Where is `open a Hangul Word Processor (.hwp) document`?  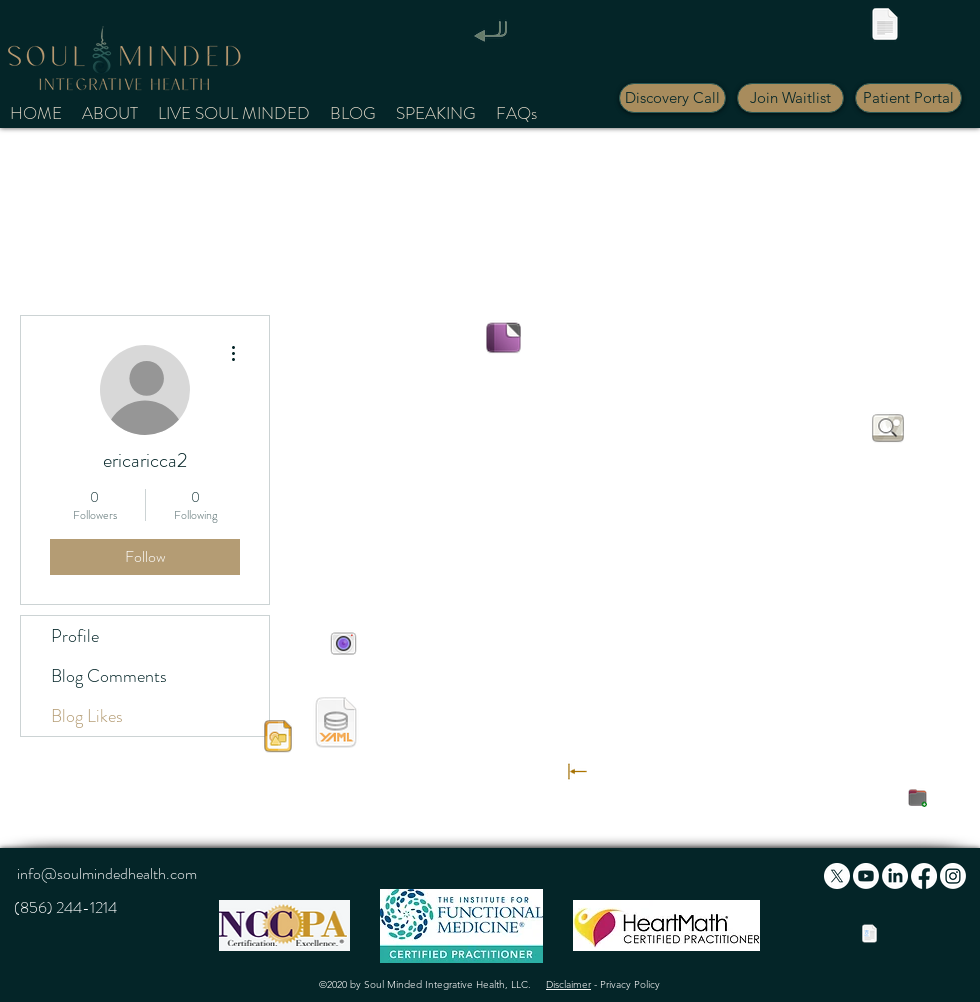
open a Hangul Word Processor (.hwp) document is located at coordinates (869, 933).